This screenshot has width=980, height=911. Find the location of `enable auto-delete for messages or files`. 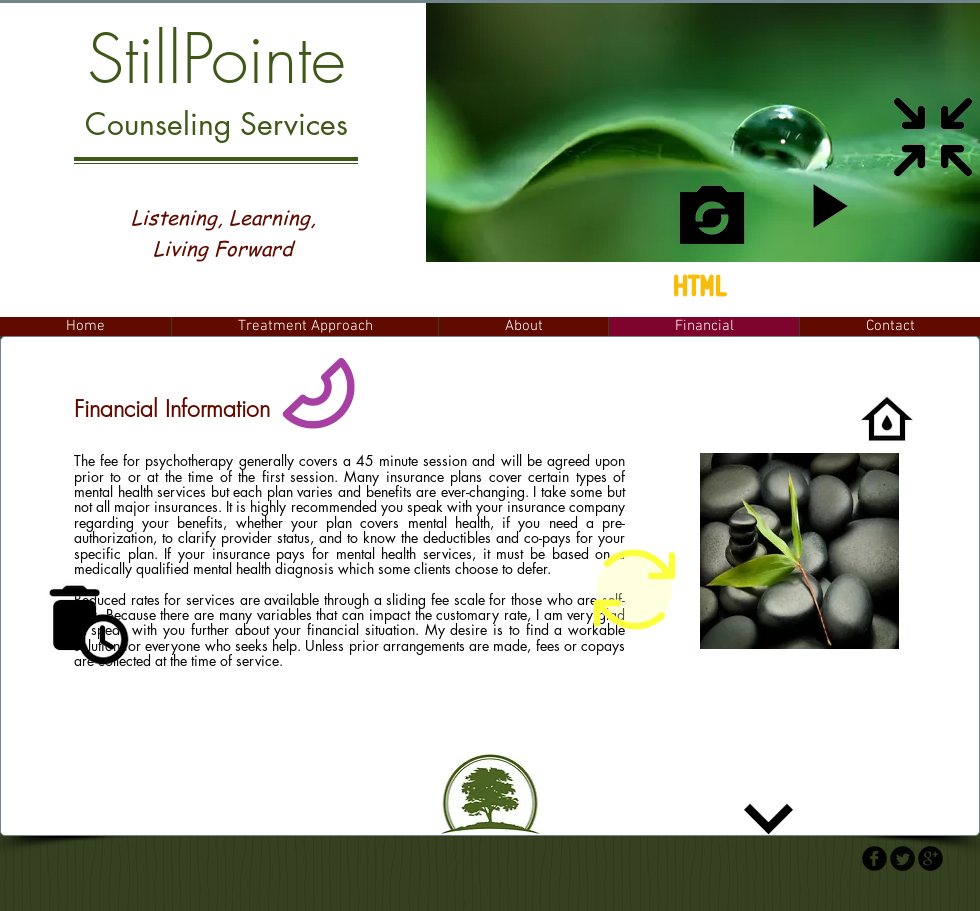

enable auto-delete for messages or files is located at coordinates (89, 625).